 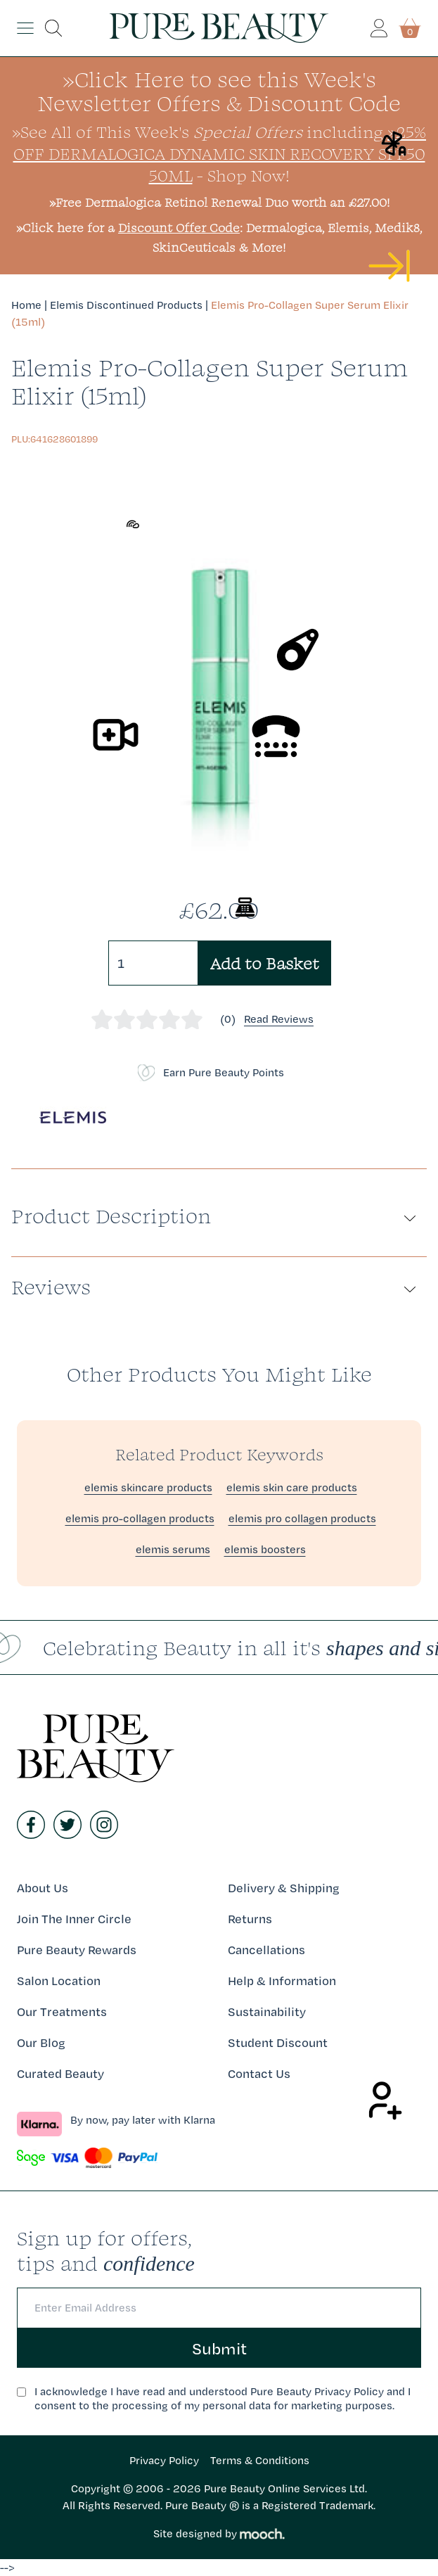 What do you see at coordinates (390, 266) in the screenshot?
I see `move item to the end of a list` at bounding box center [390, 266].